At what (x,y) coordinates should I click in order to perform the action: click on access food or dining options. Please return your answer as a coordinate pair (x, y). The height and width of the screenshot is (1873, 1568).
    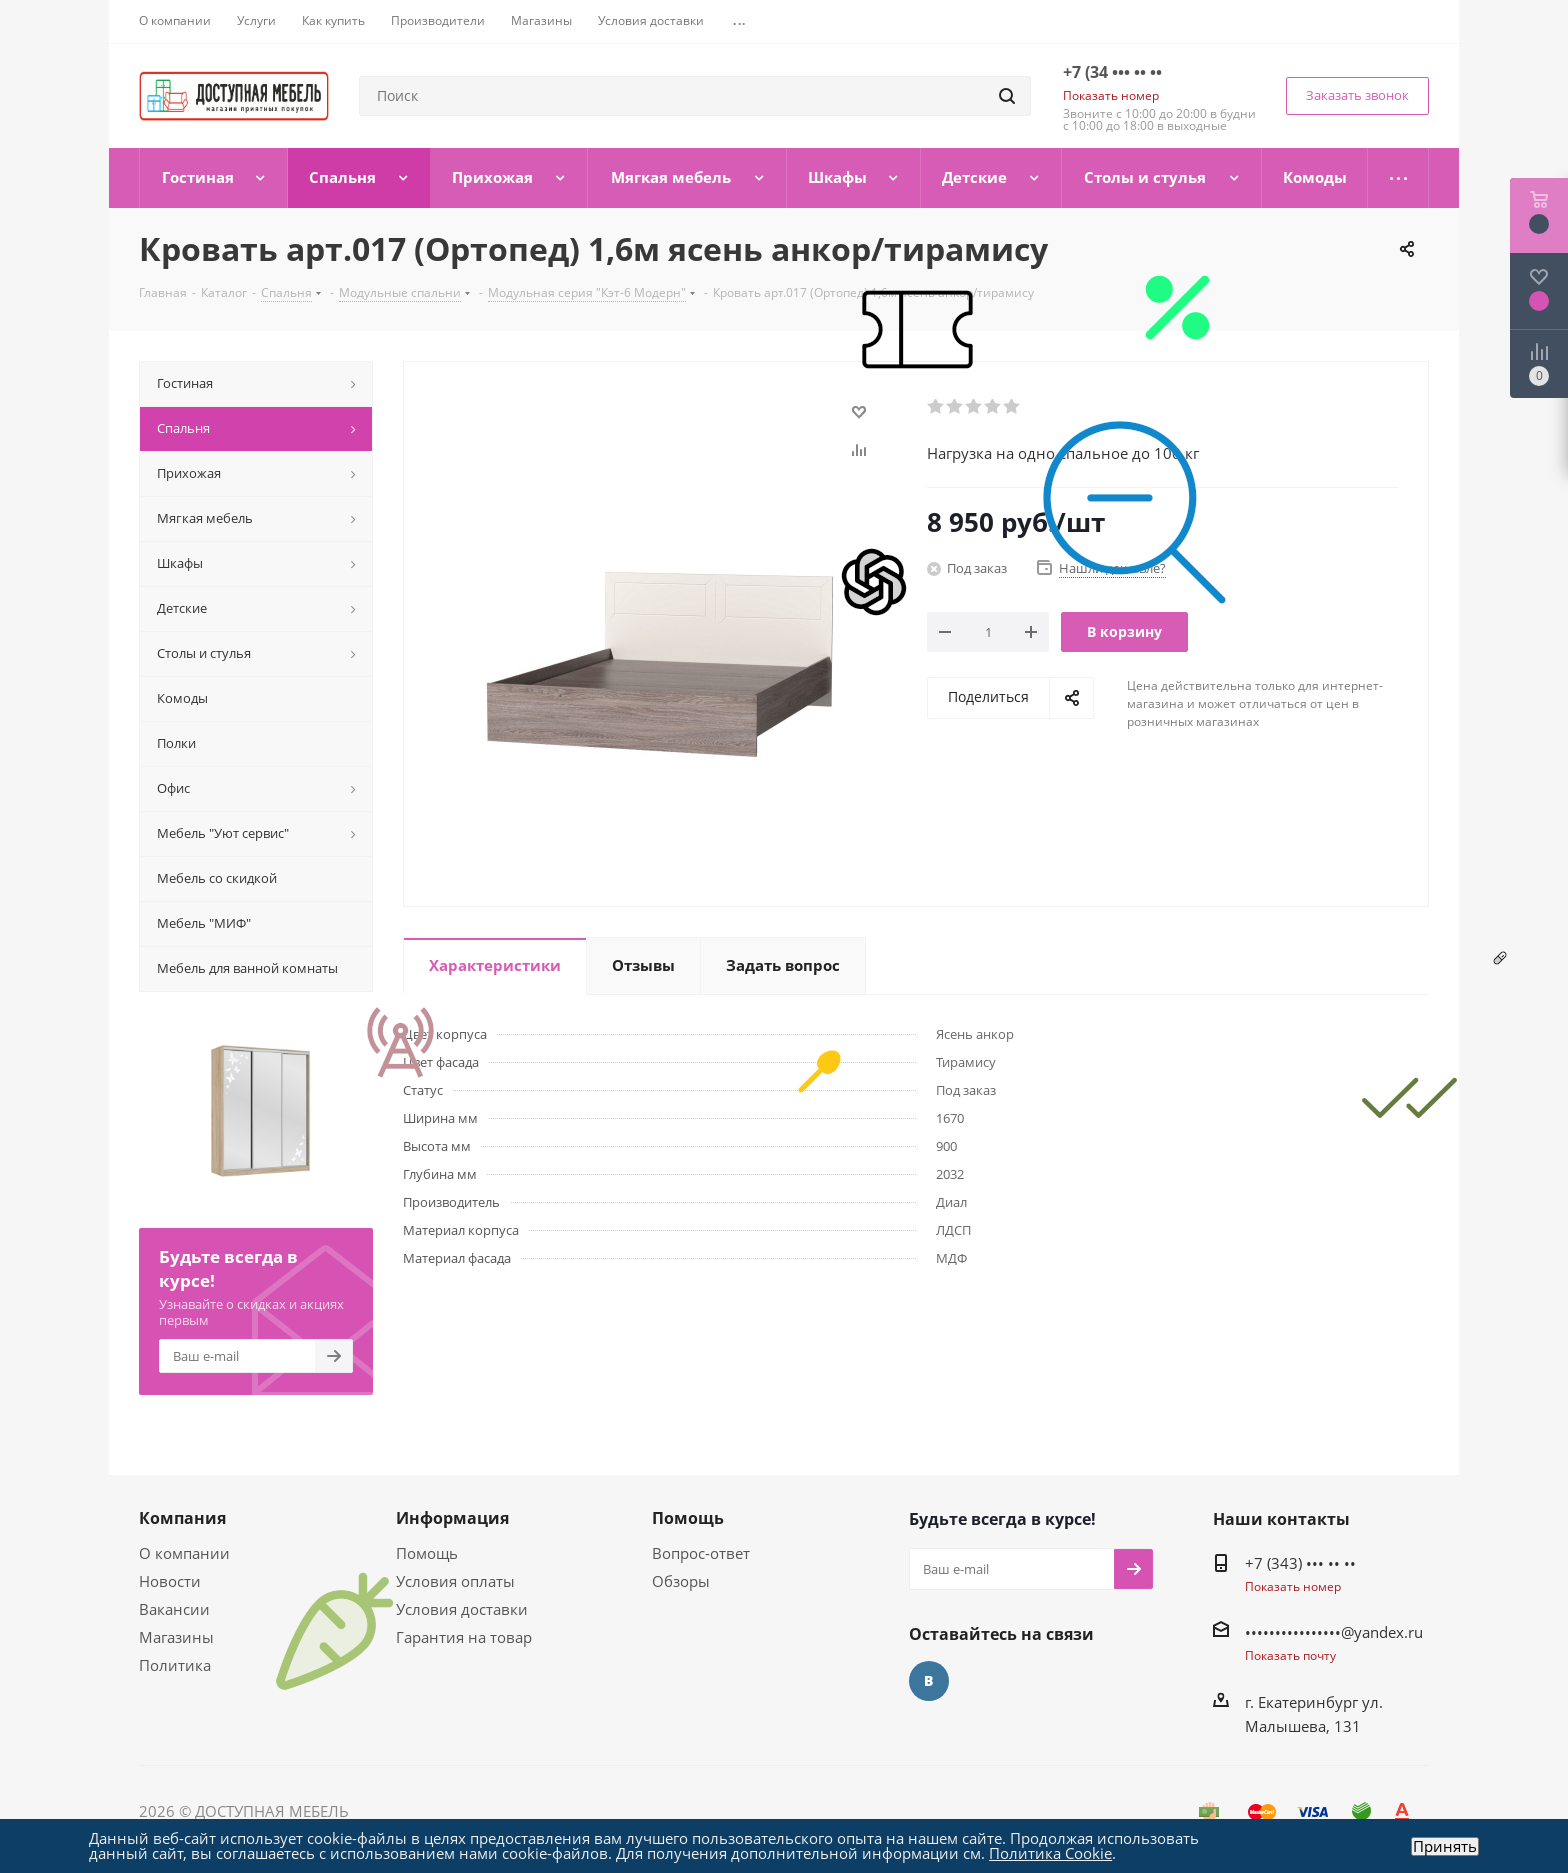
    Looking at the image, I should click on (819, 1071).